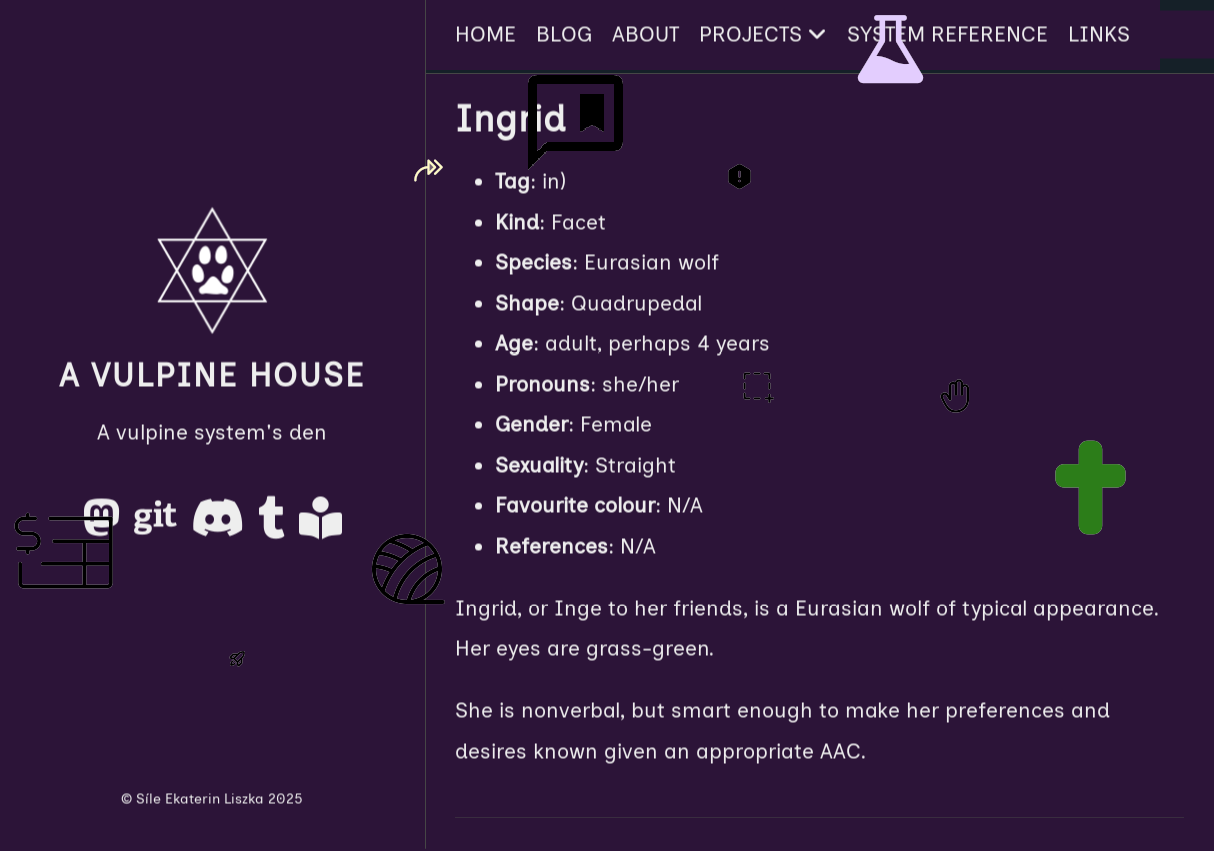 The height and width of the screenshot is (851, 1214). I want to click on indicates a warning or alert status, so click(739, 176).